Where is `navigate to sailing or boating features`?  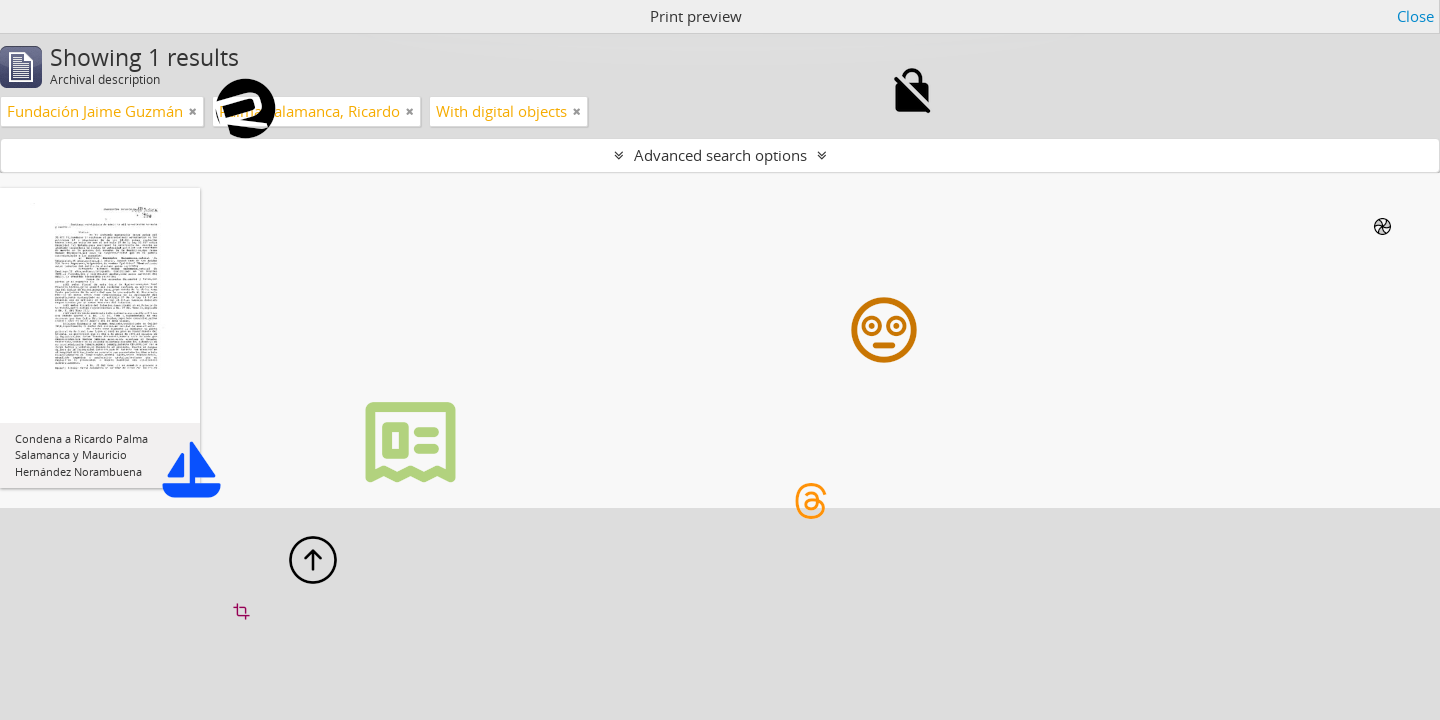 navigate to sailing or boating features is located at coordinates (191, 468).